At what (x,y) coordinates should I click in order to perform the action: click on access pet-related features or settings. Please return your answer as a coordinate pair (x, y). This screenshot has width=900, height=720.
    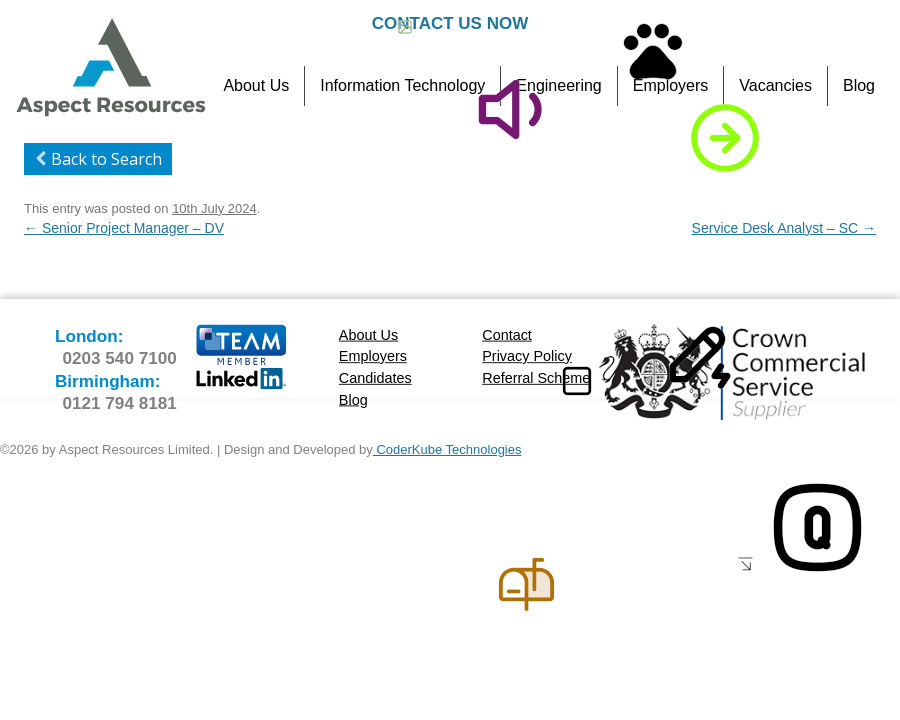
    Looking at the image, I should click on (653, 50).